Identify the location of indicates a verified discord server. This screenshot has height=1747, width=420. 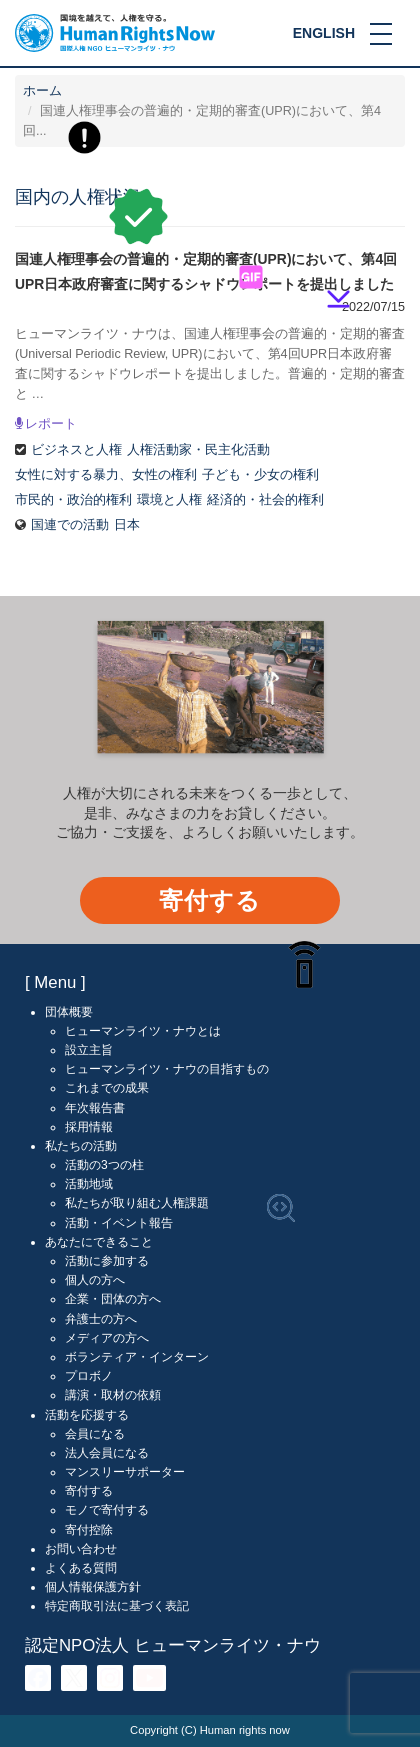
(138, 216).